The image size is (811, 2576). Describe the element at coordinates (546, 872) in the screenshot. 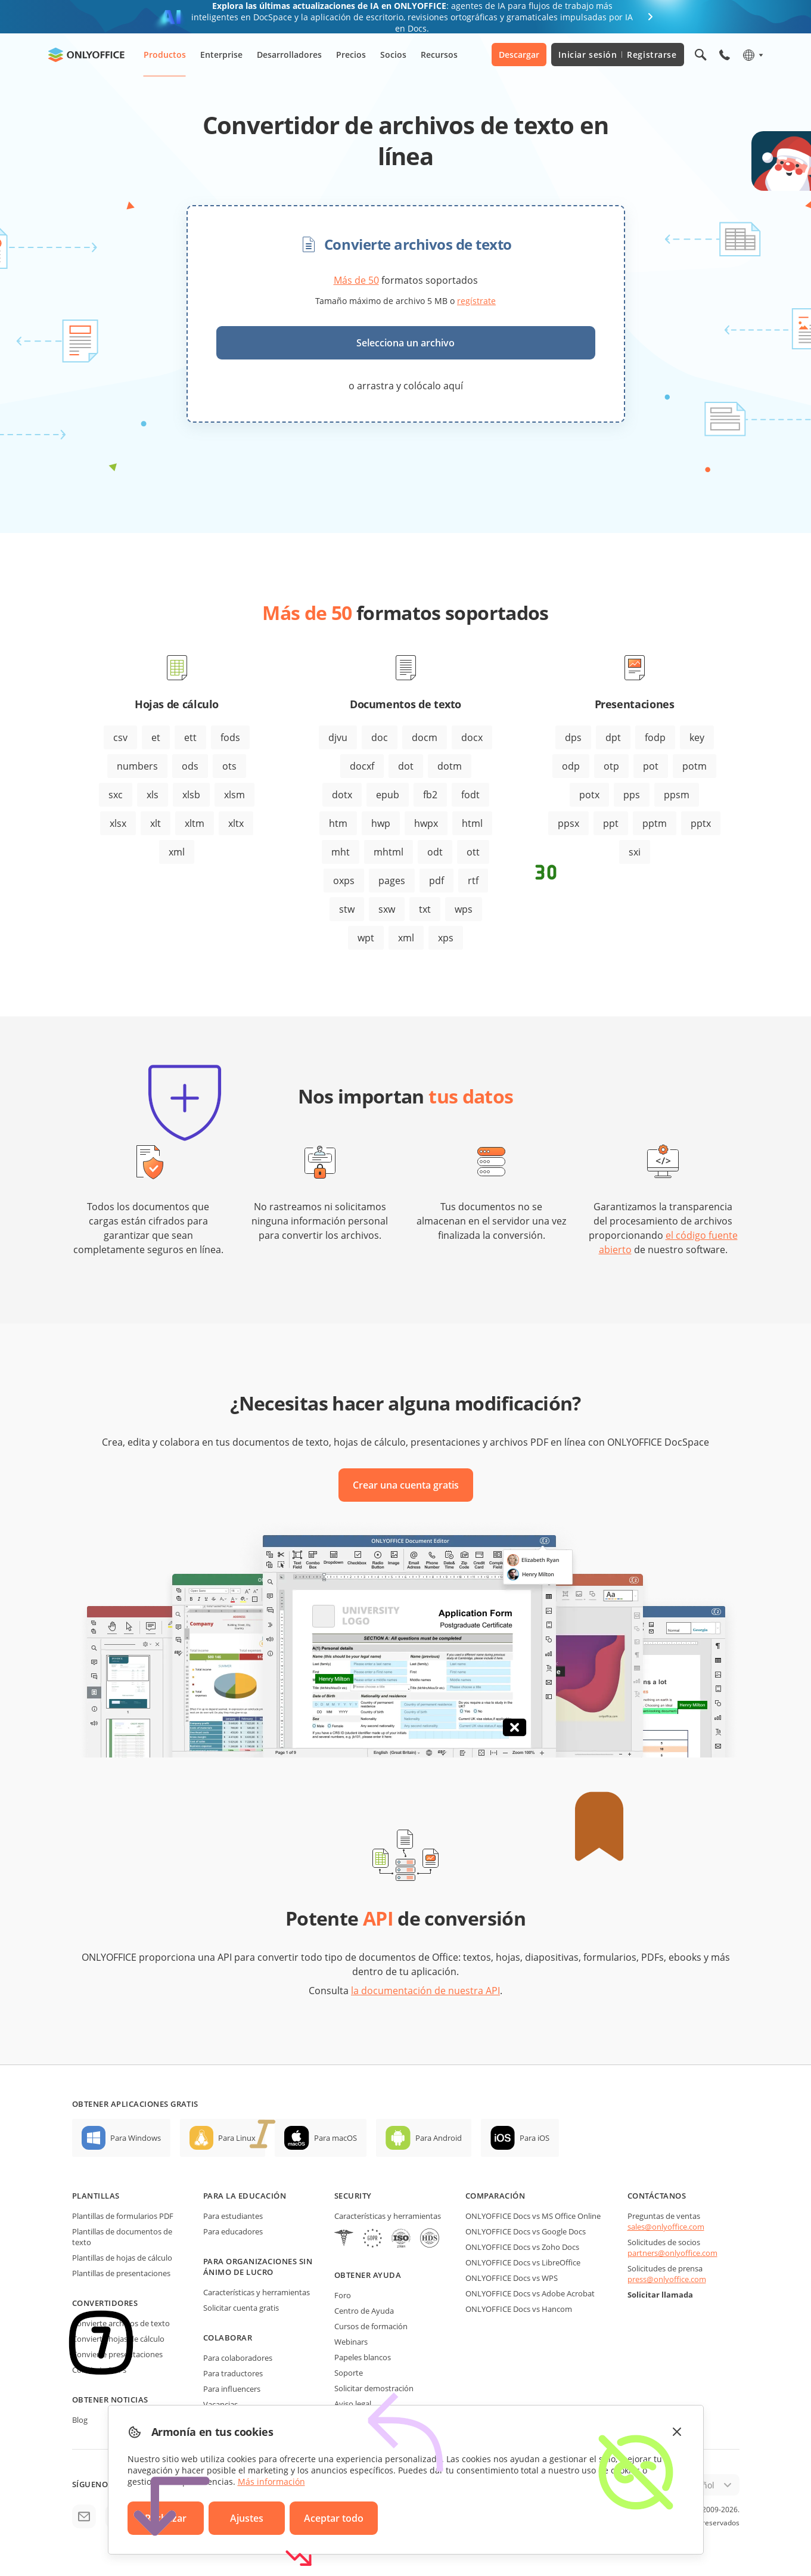

I see `indicates 30 items, days, or units` at that location.